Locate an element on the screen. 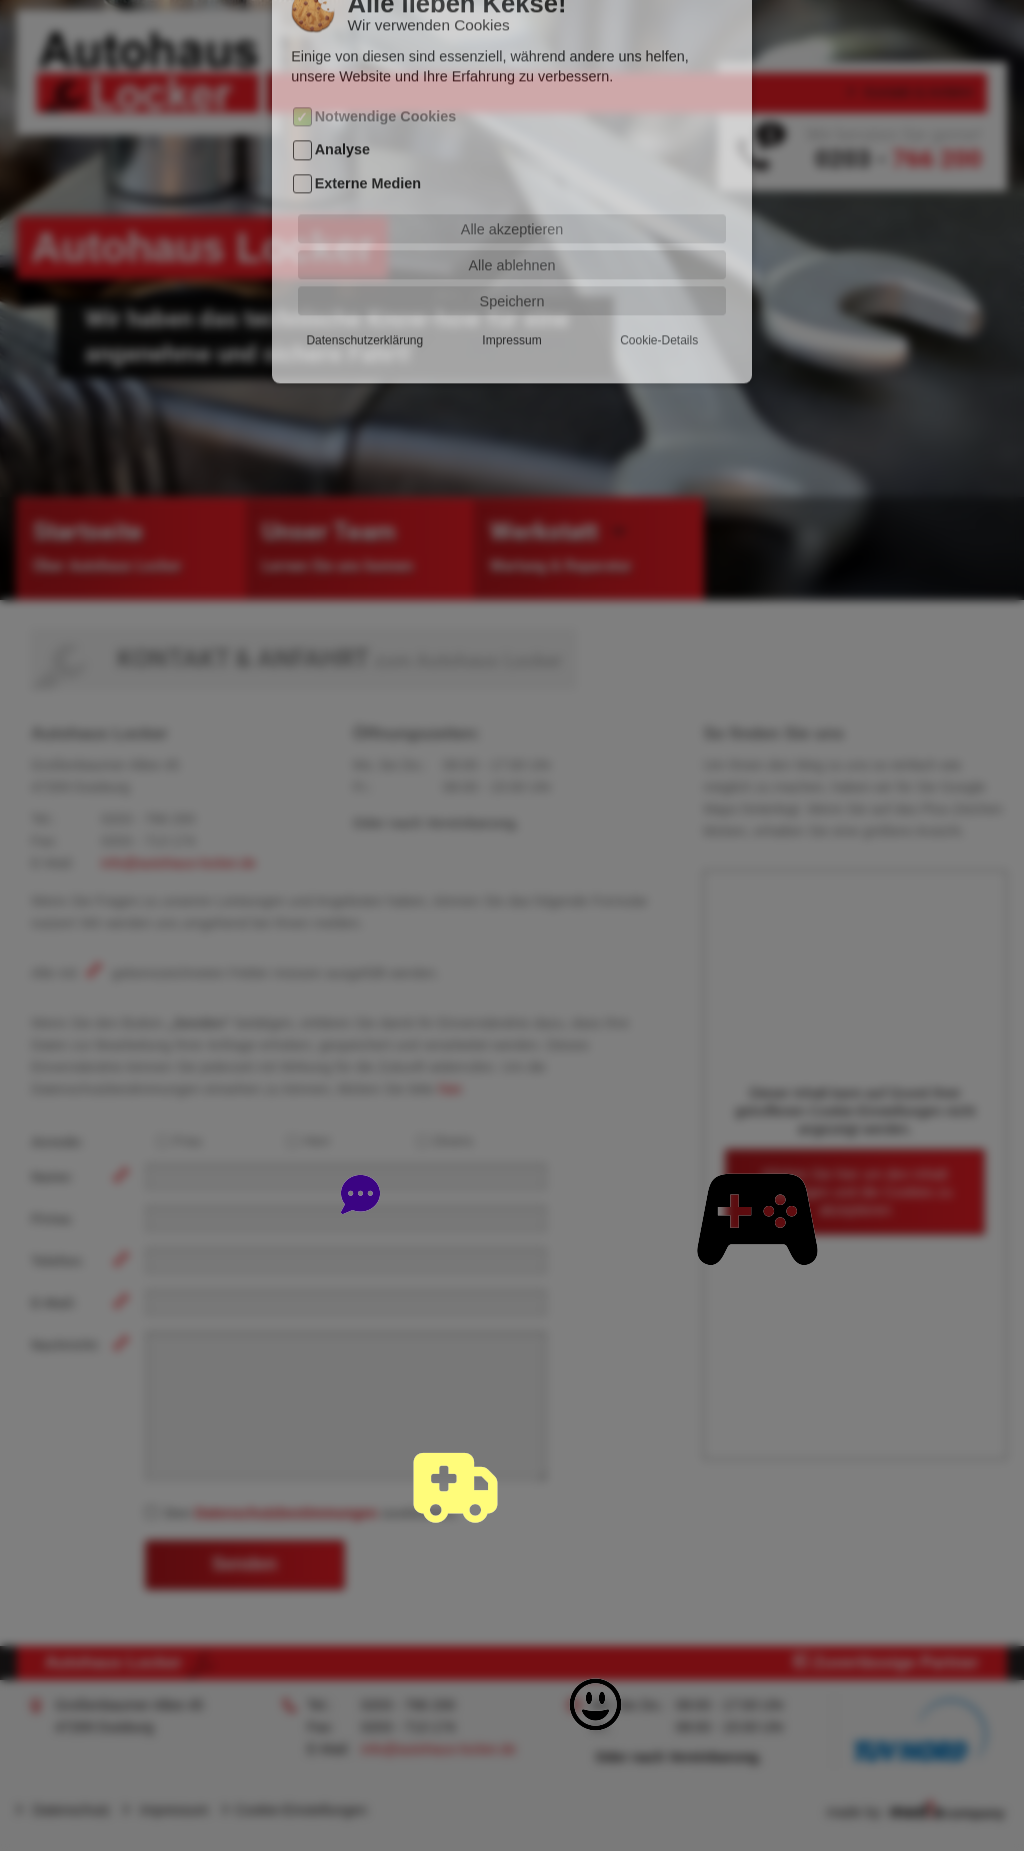  request emergency medical services is located at coordinates (455, 1485).